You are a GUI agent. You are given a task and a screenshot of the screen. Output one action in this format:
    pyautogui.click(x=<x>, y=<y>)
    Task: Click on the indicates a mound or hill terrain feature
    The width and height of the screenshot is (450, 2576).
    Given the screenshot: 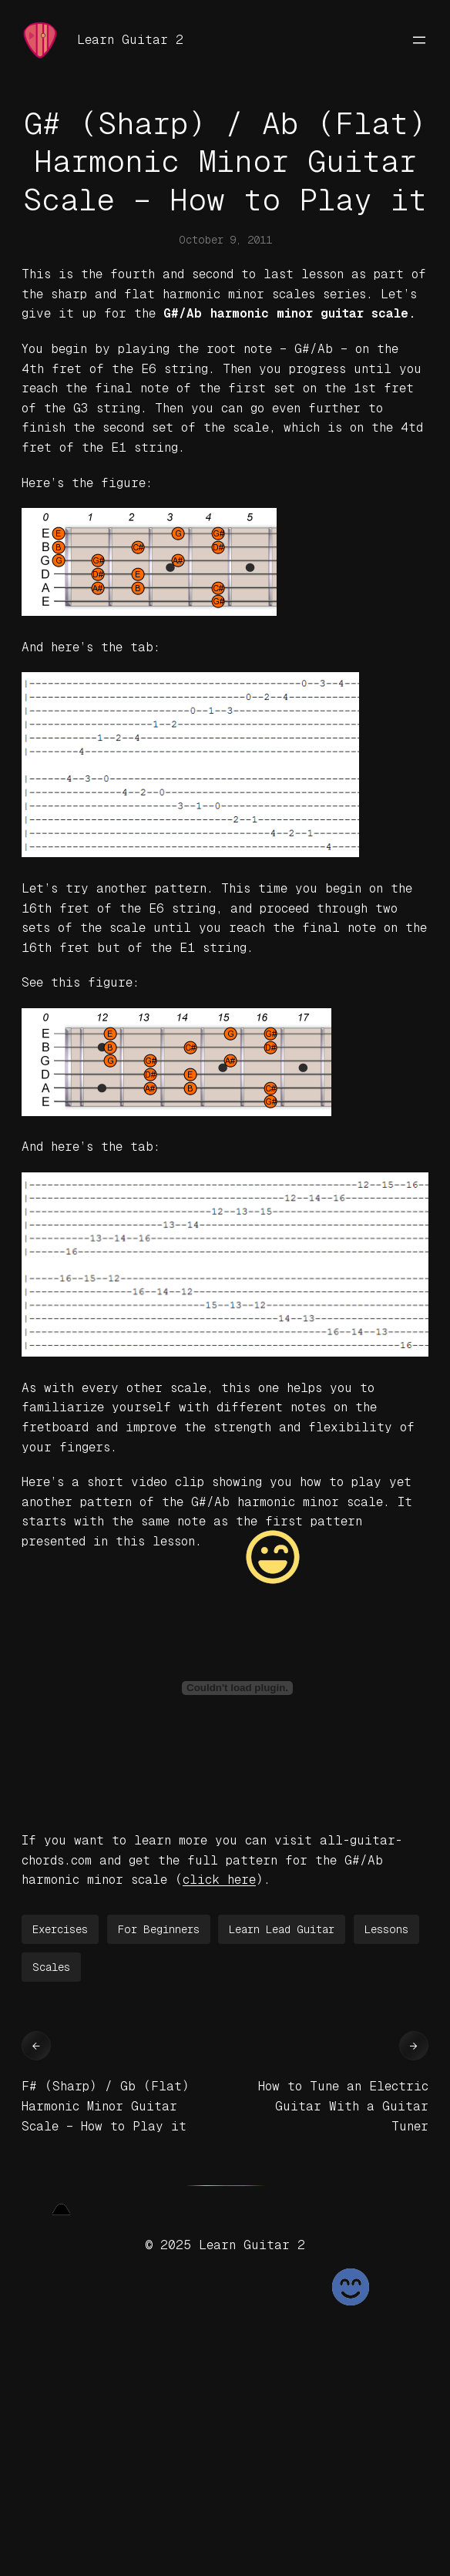 What is the action you would take?
    pyautogui.click(x=61, y=2209)
    